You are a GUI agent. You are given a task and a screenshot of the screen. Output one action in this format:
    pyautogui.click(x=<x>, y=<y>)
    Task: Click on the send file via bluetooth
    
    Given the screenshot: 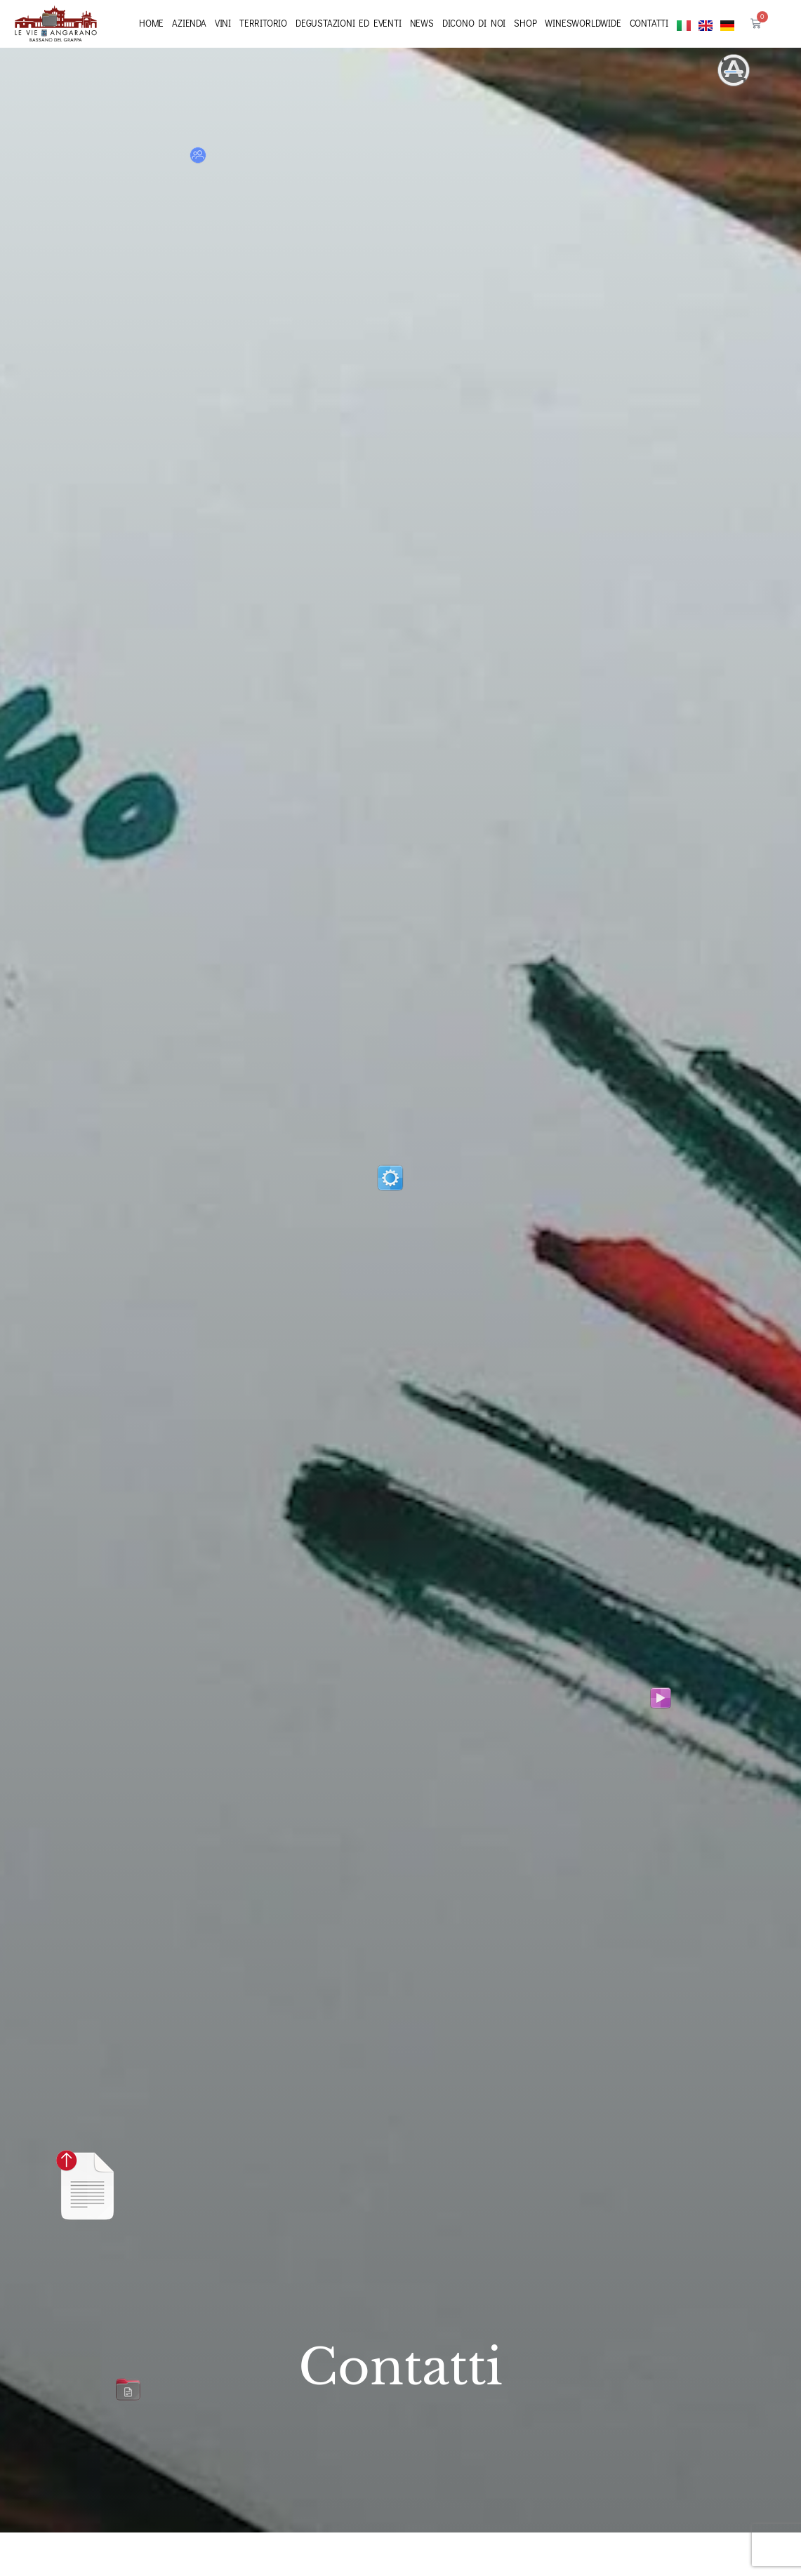 What is the action you would take?
    pyautogui.click(x=87, y=2186)
    